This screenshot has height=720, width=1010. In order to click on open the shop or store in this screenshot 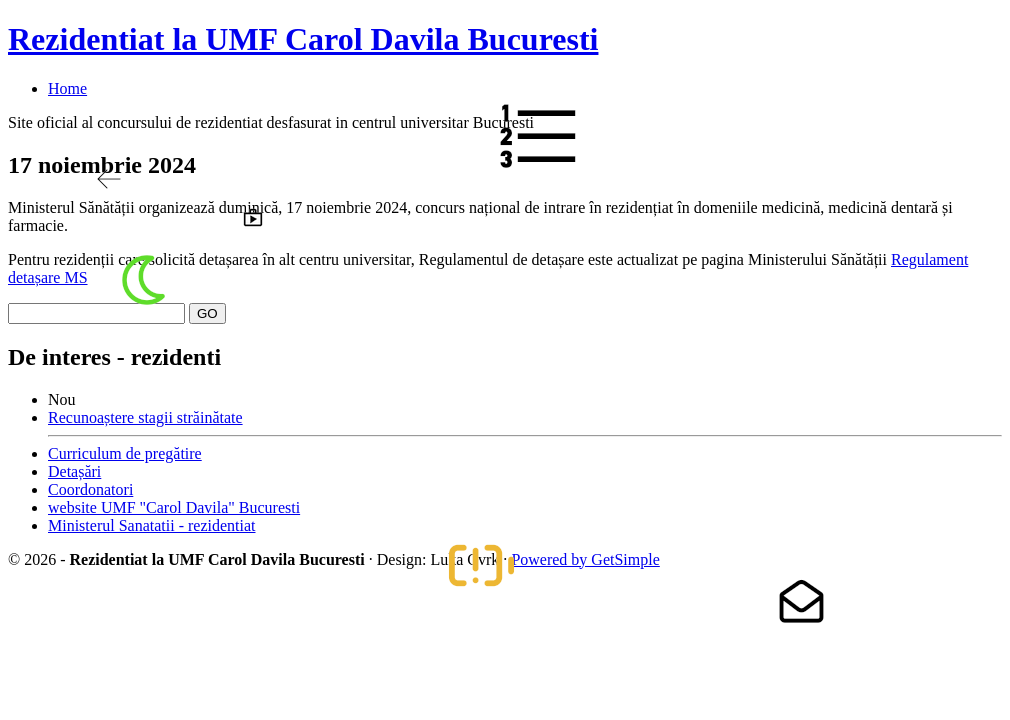, I will do `click(253, 218)`.